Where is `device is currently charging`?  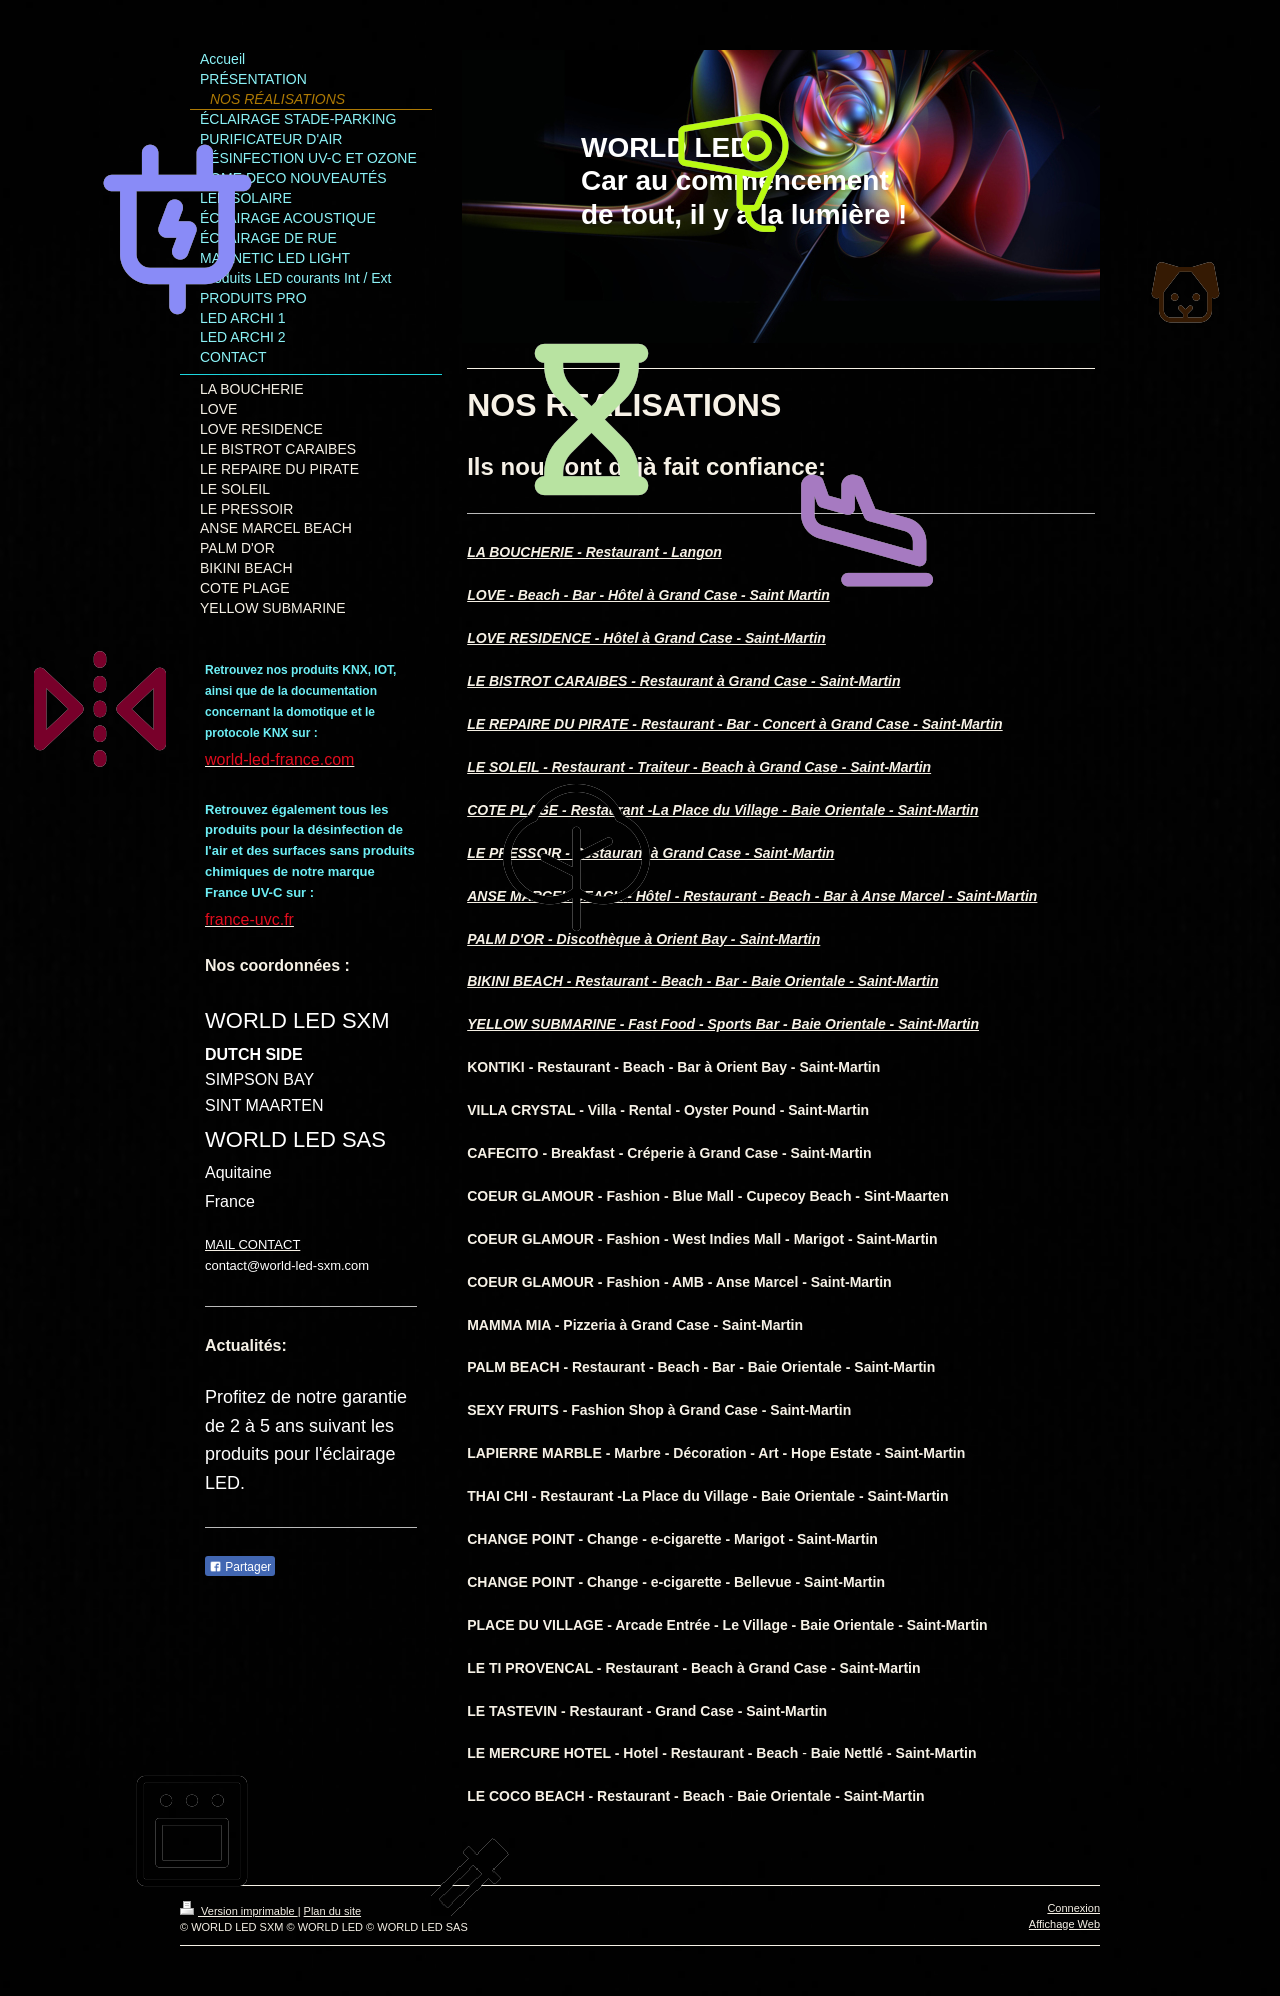 device is currently charging is located at coordinates (177, 229).